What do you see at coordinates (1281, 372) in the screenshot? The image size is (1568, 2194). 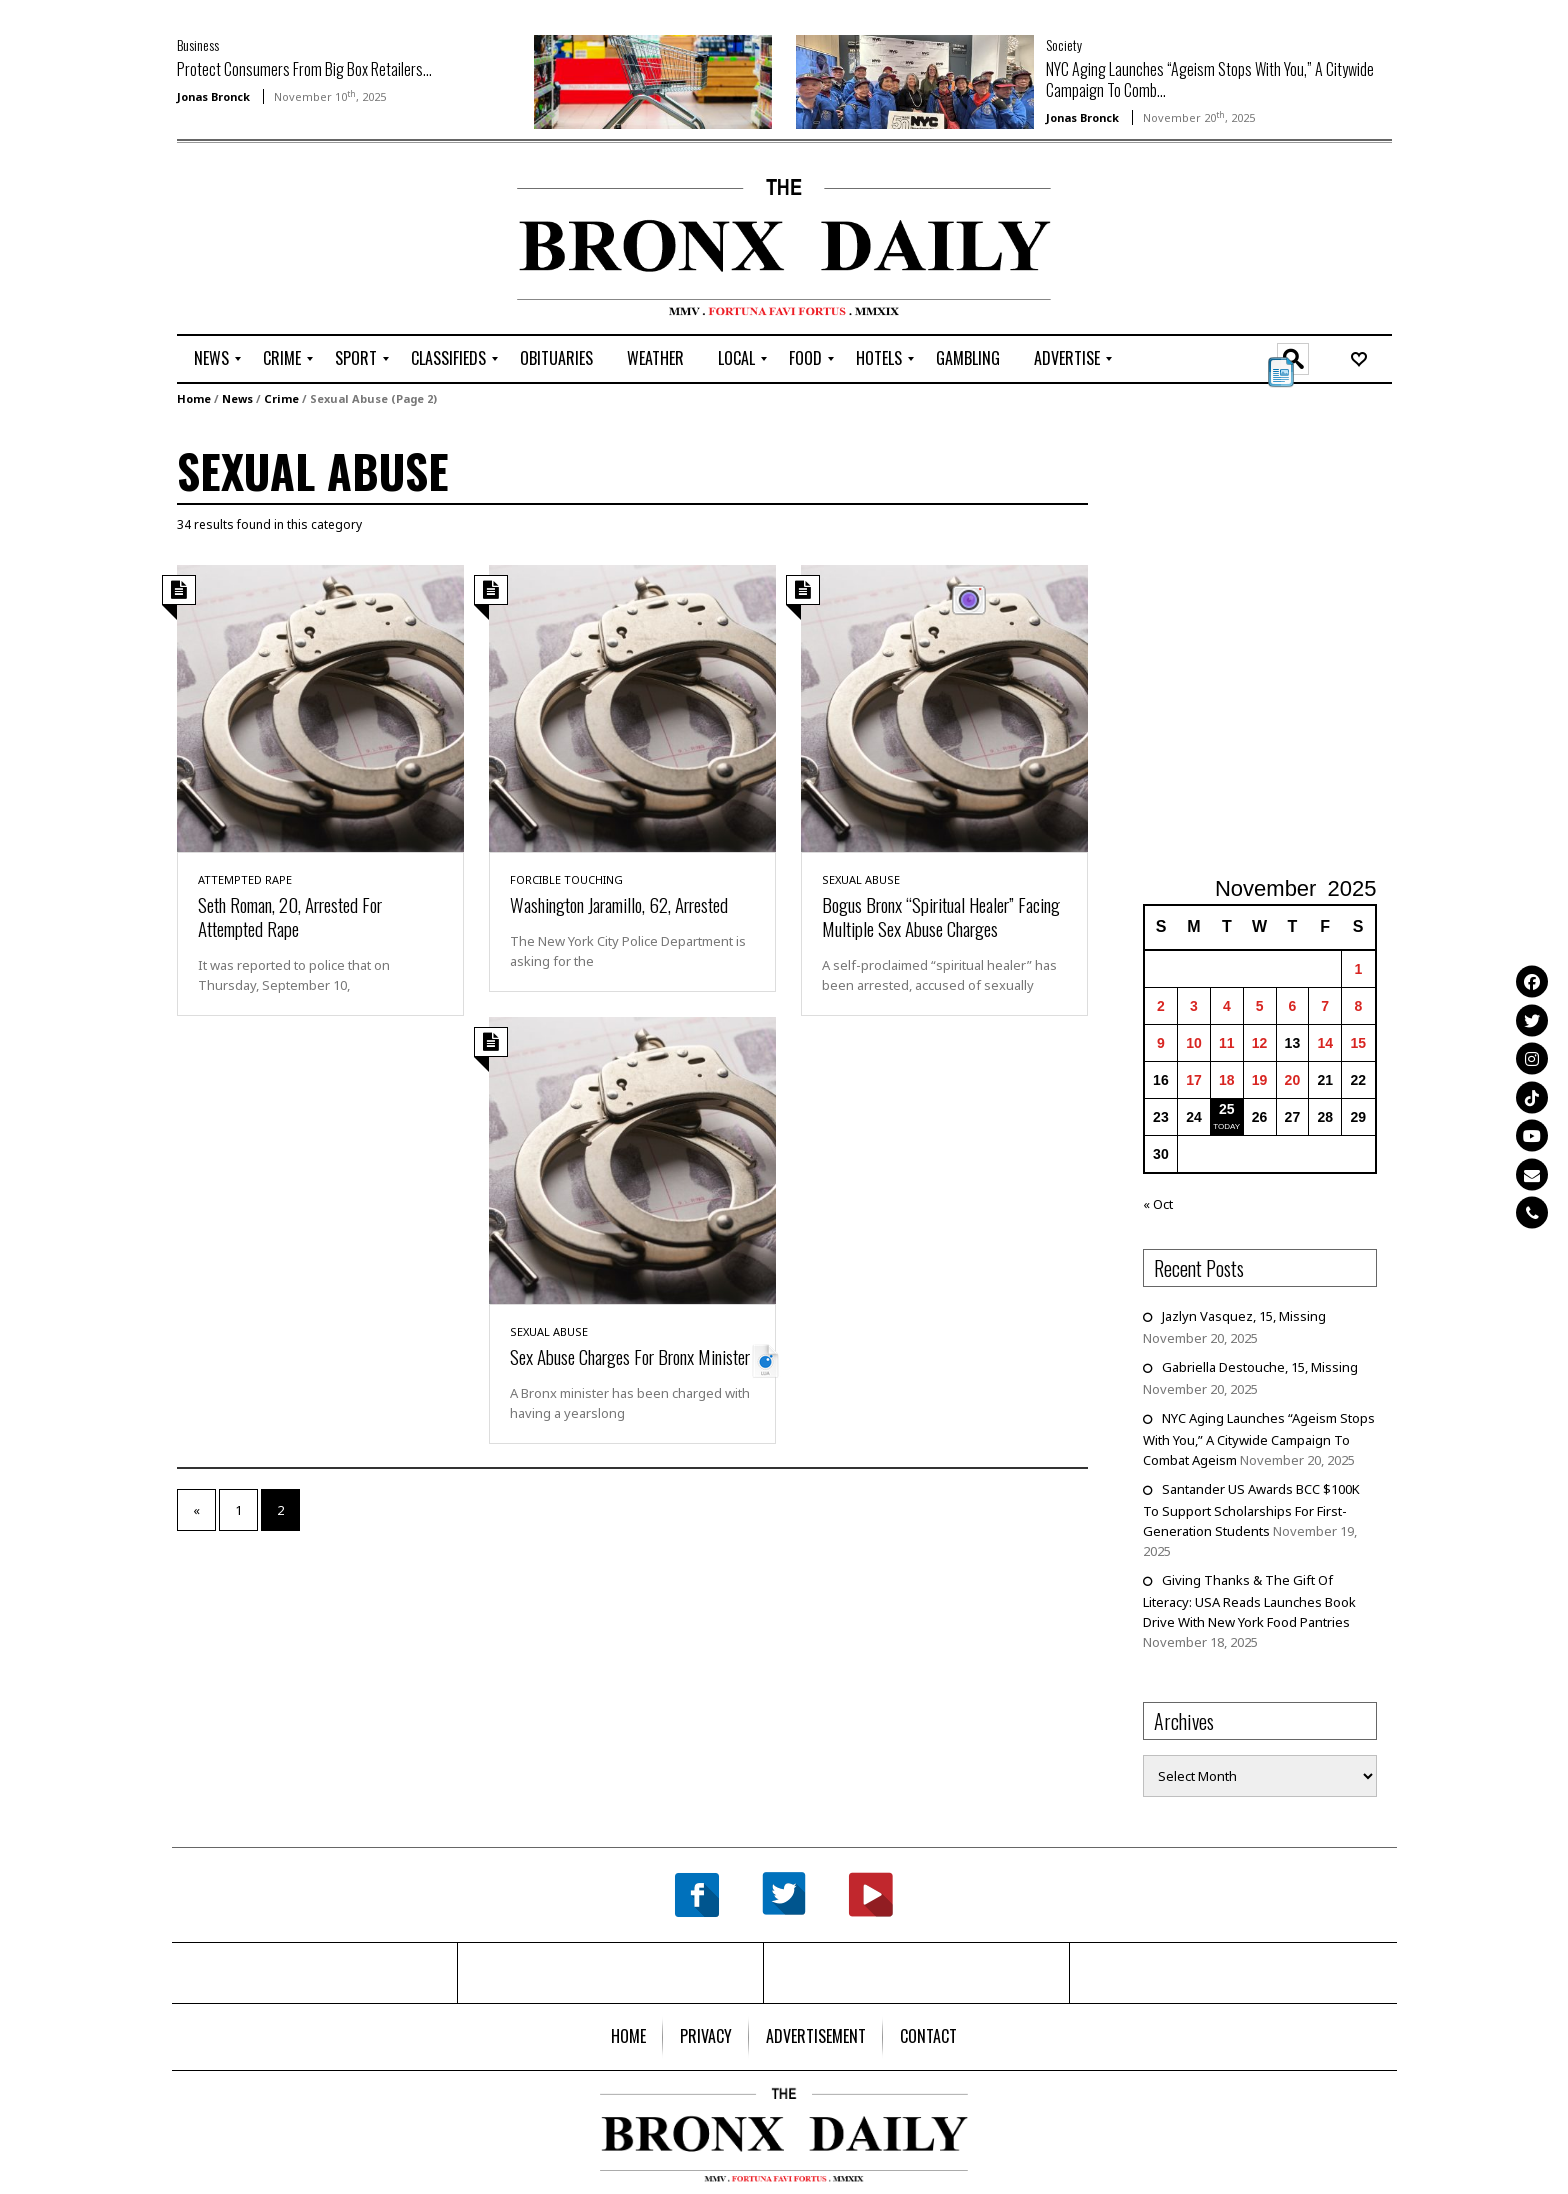 I see `open a text document template file` at bounding box center [1281, 372].